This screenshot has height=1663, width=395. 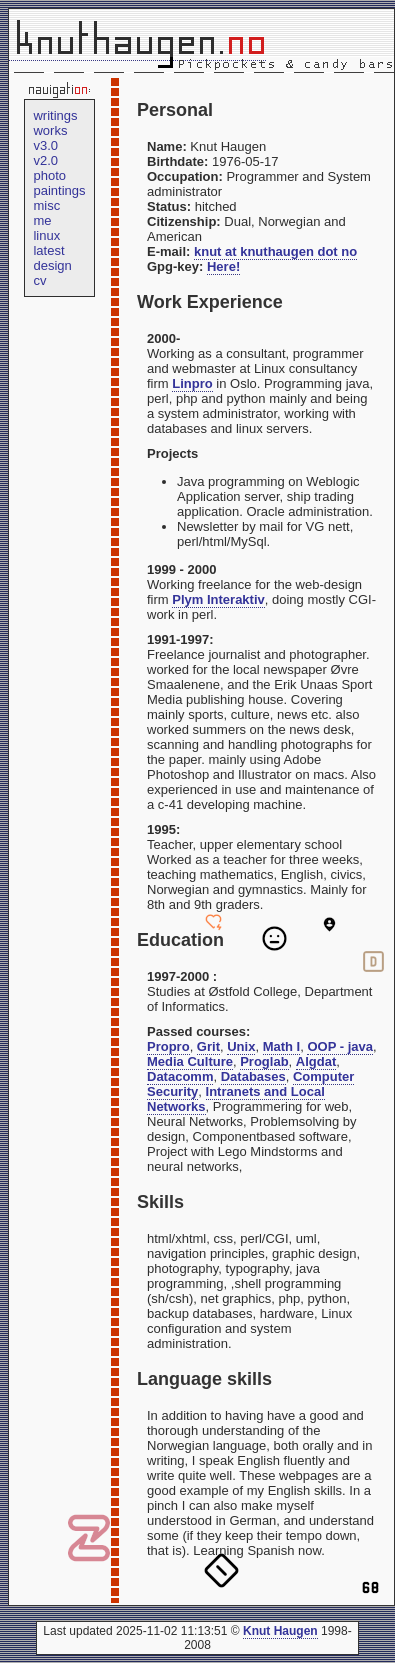 I want to click on quick-like or instant favorite action, so click(x=213, y=921).